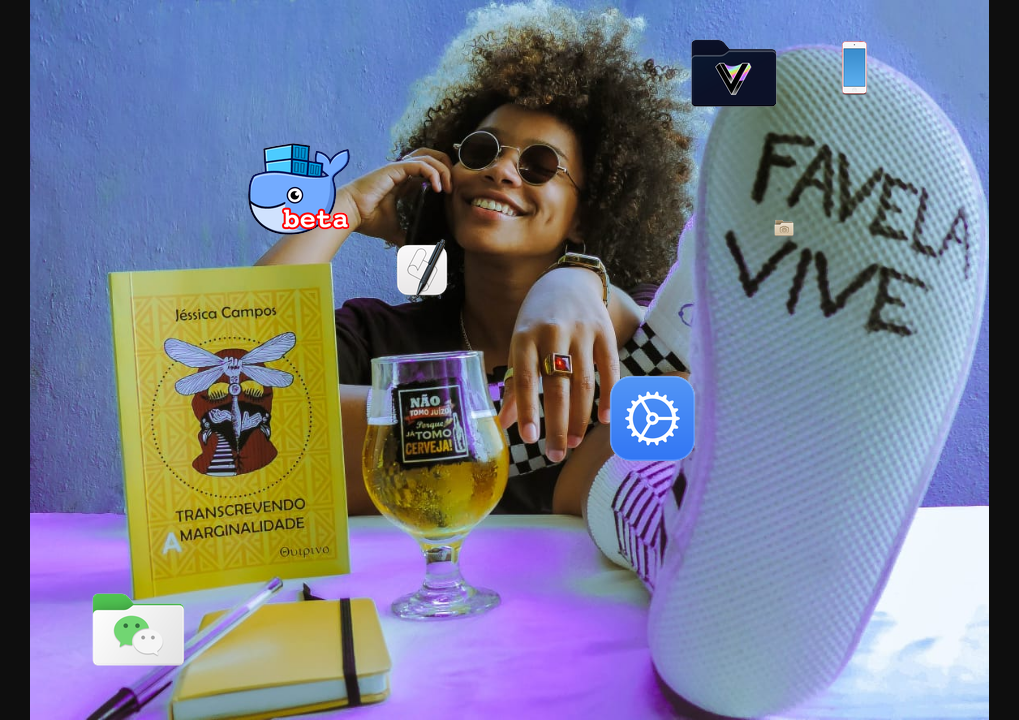  Describe the element at coordinates (784, 229) in the screenshot. I see `open your pictures folder` at that location.